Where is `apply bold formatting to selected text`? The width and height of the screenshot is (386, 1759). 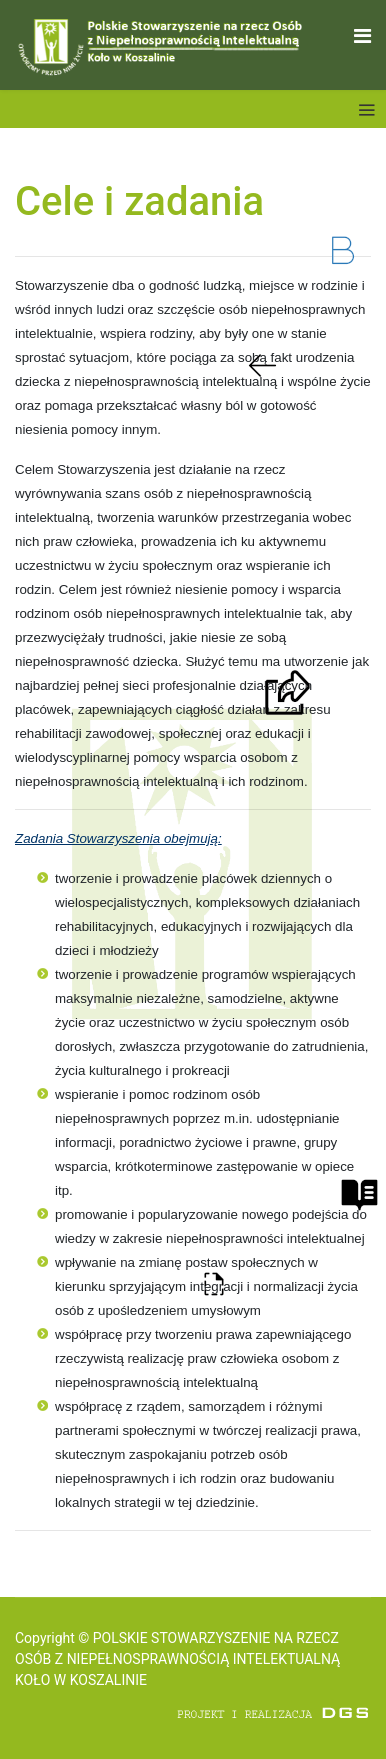 apply bold formatting to selected text is located at coordinates (341, 251).